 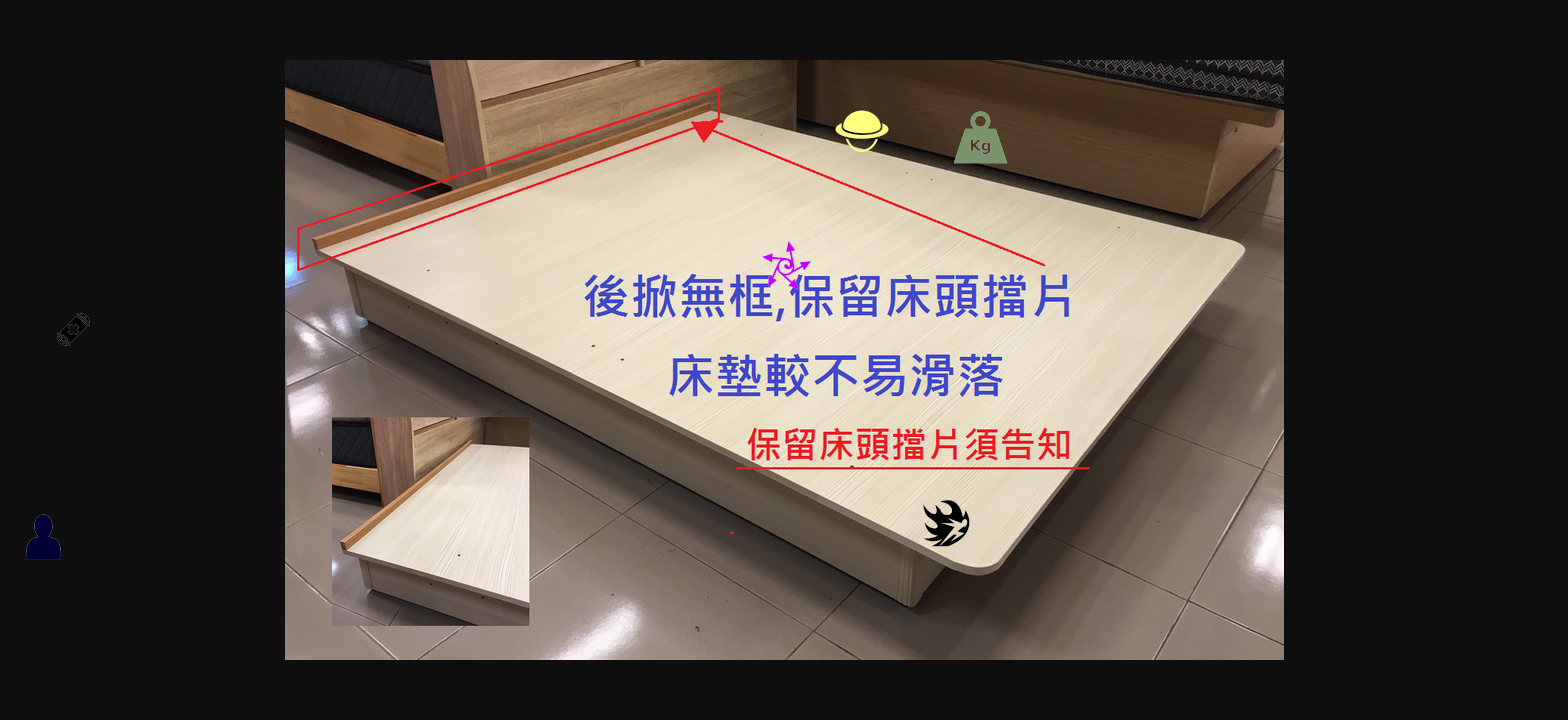 What do you see at coordinates (946, 523) in the screenshot?
I see `activate speed boost or sprint ability` at bounding box center [946, 523].